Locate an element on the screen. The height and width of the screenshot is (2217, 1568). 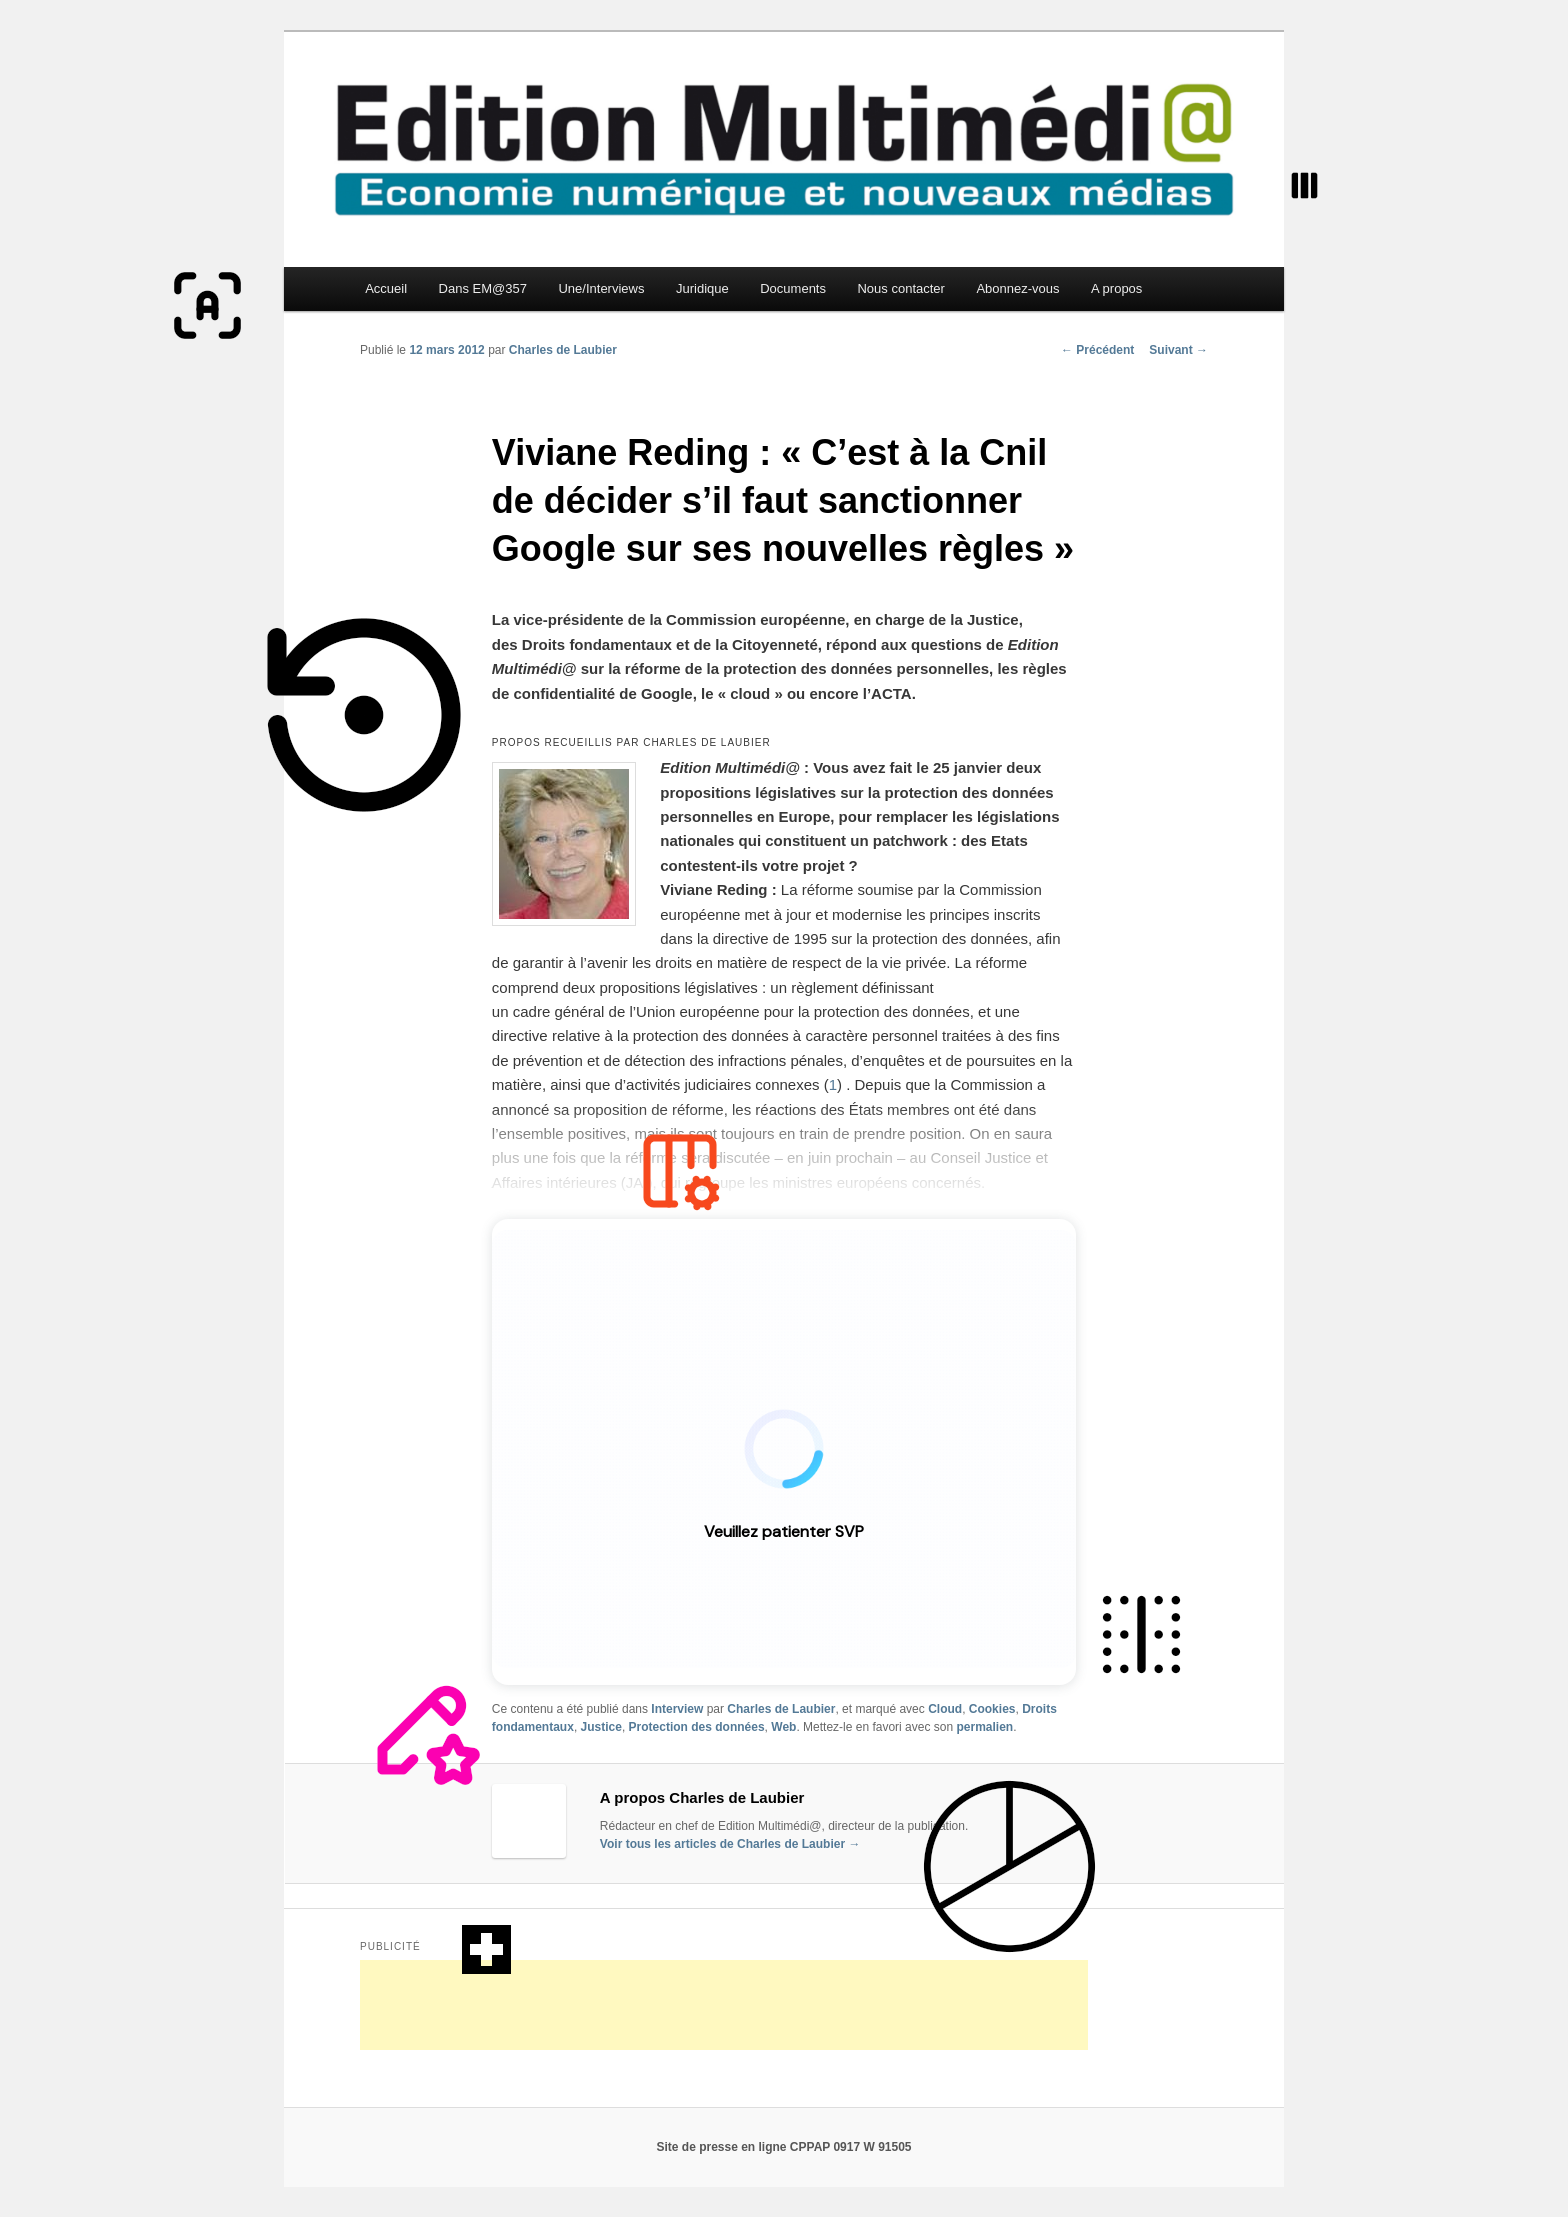
restore to a previous state is located at coordinates (364, 715).